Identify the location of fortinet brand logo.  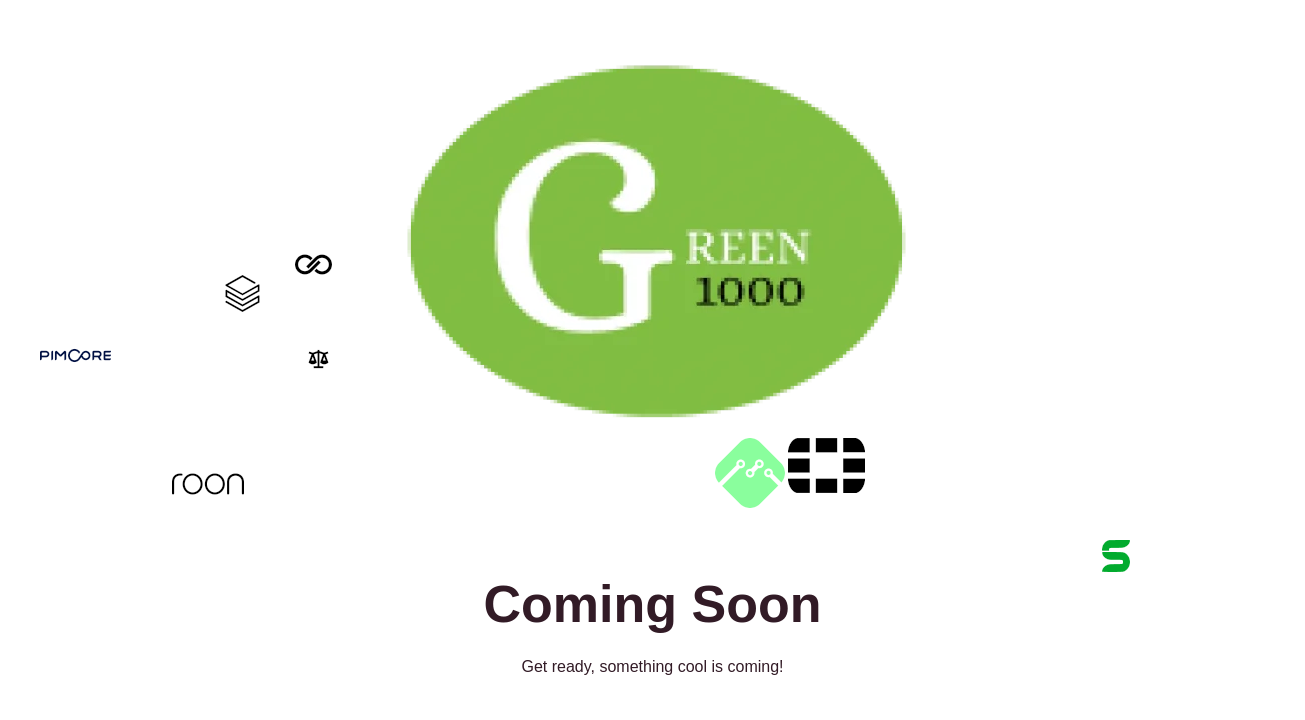
(826, 465).